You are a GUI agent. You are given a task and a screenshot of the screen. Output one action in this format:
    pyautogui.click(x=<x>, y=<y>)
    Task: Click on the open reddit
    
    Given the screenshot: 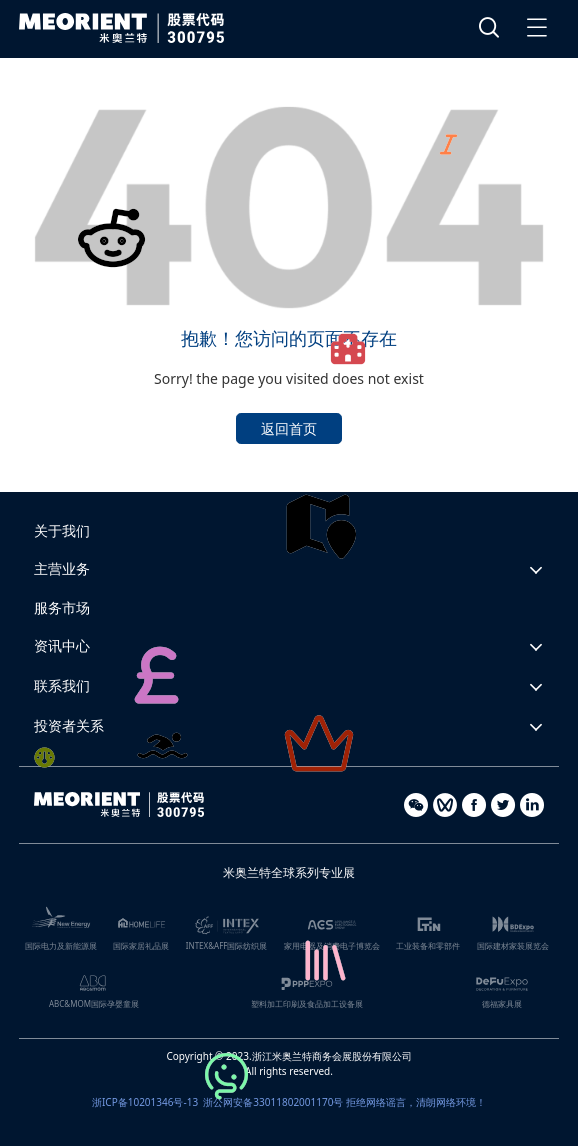 What is the action you would take?
    pyautogui.click(x=113, y=238)
    